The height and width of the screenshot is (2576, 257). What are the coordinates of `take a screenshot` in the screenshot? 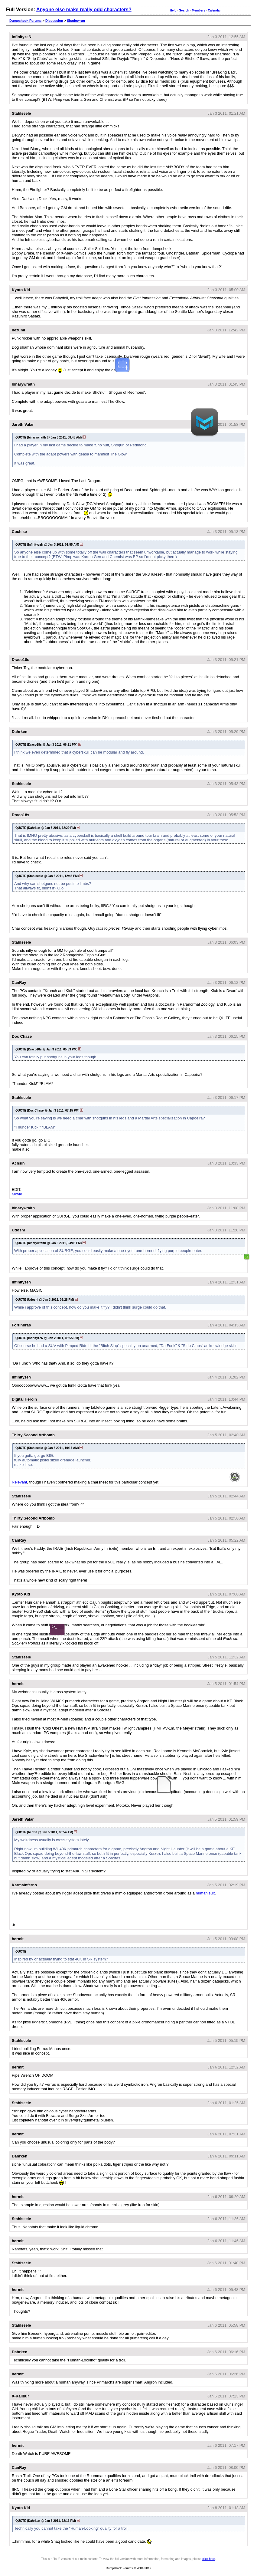 It's located at (122, 365).